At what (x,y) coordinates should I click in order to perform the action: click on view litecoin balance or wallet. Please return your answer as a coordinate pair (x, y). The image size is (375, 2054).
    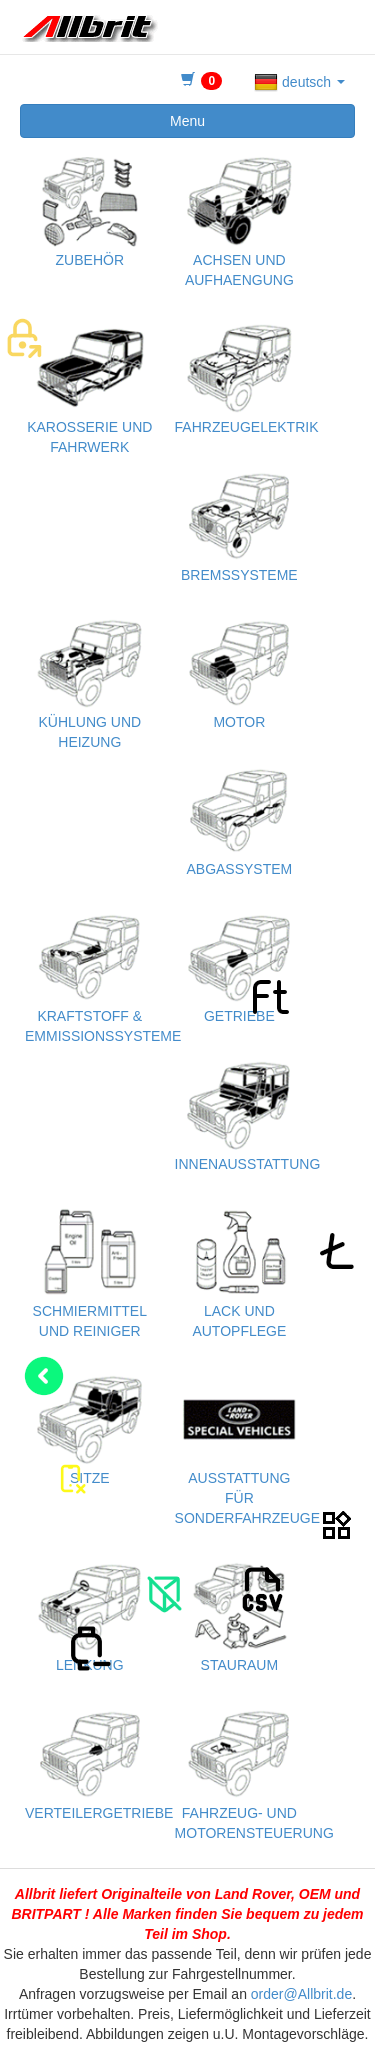
    Looking at the image, I should click on (338, 1251).